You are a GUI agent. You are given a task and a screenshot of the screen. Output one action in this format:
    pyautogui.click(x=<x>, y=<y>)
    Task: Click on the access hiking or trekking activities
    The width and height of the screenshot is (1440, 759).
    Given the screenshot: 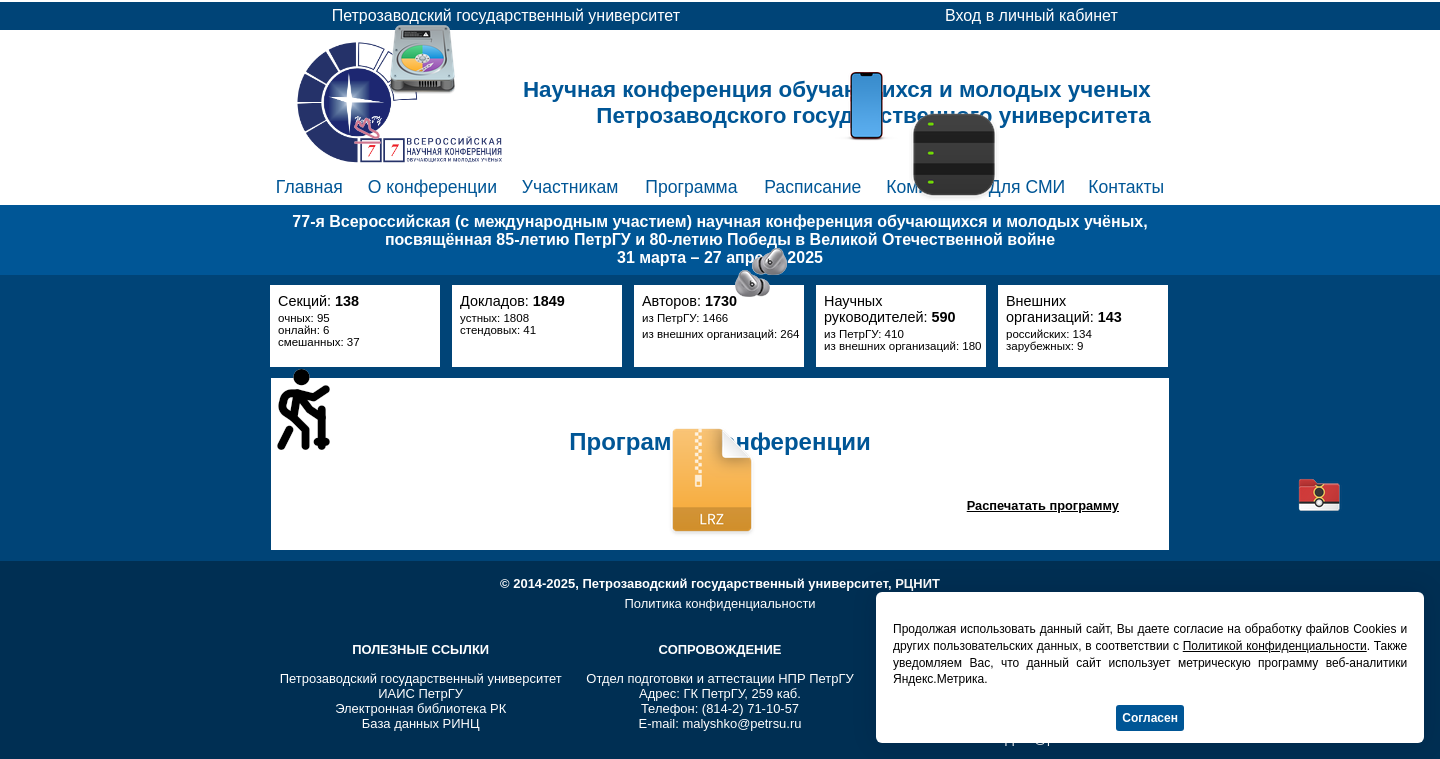 What is the action you would take?
    pyautogui.click(x=301, y=409)
    